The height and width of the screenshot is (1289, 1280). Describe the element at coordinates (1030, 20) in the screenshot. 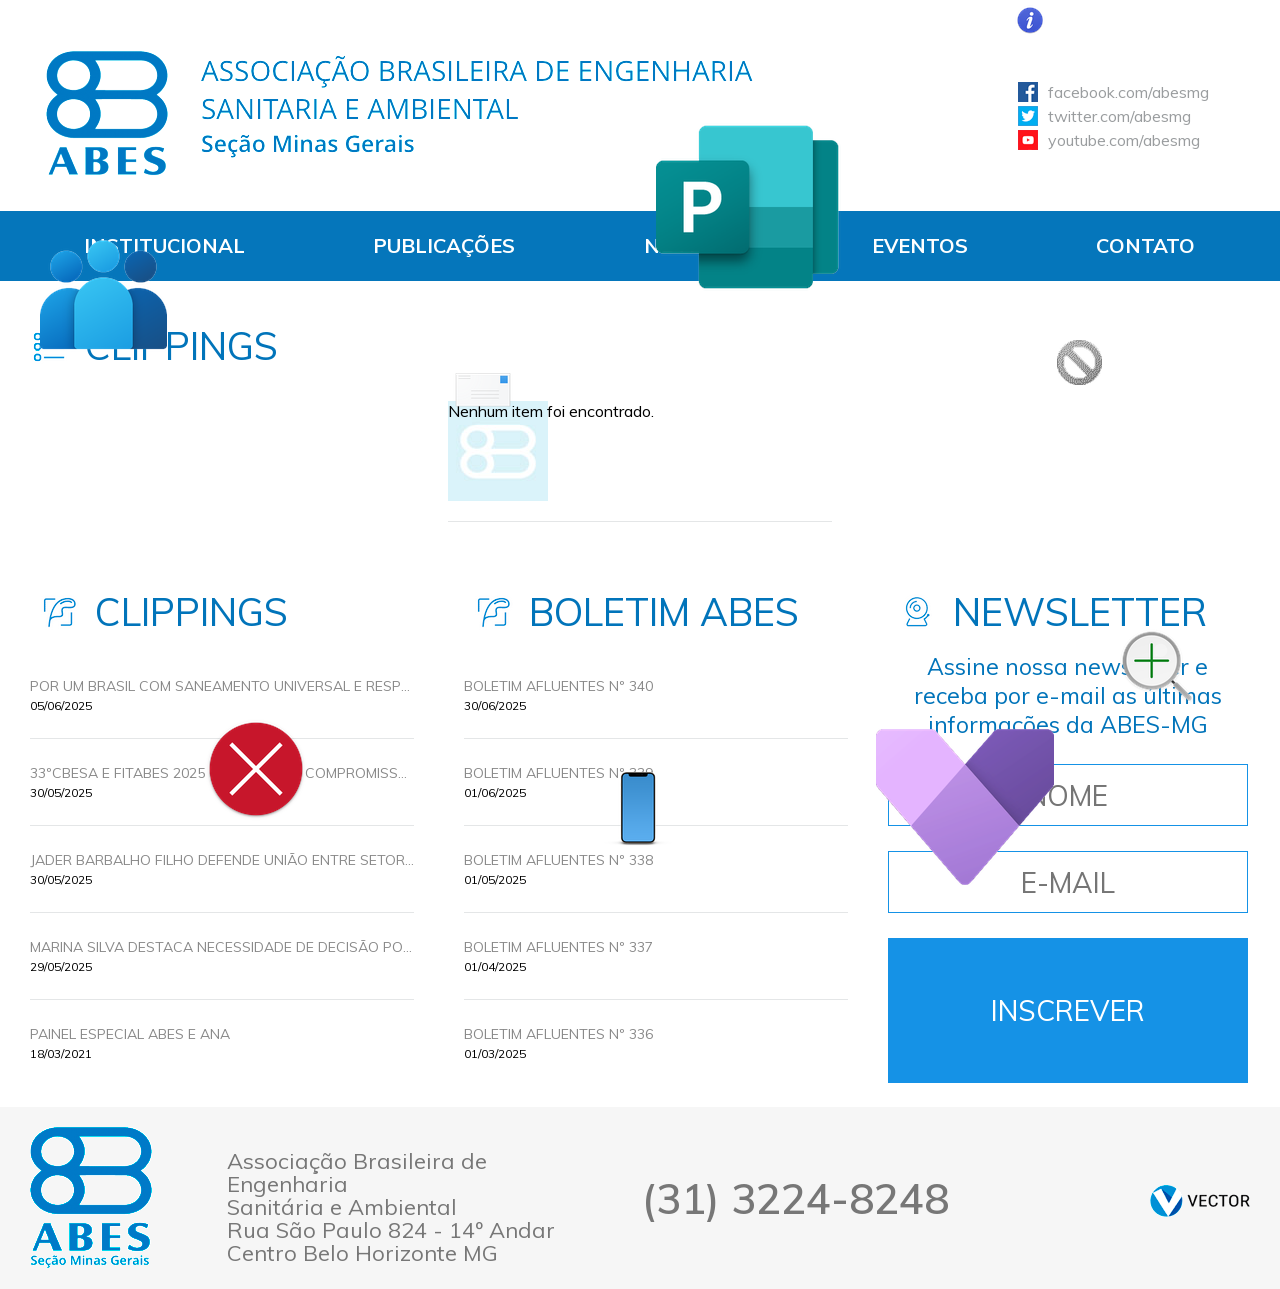

I see `view more information about this item` at that location.